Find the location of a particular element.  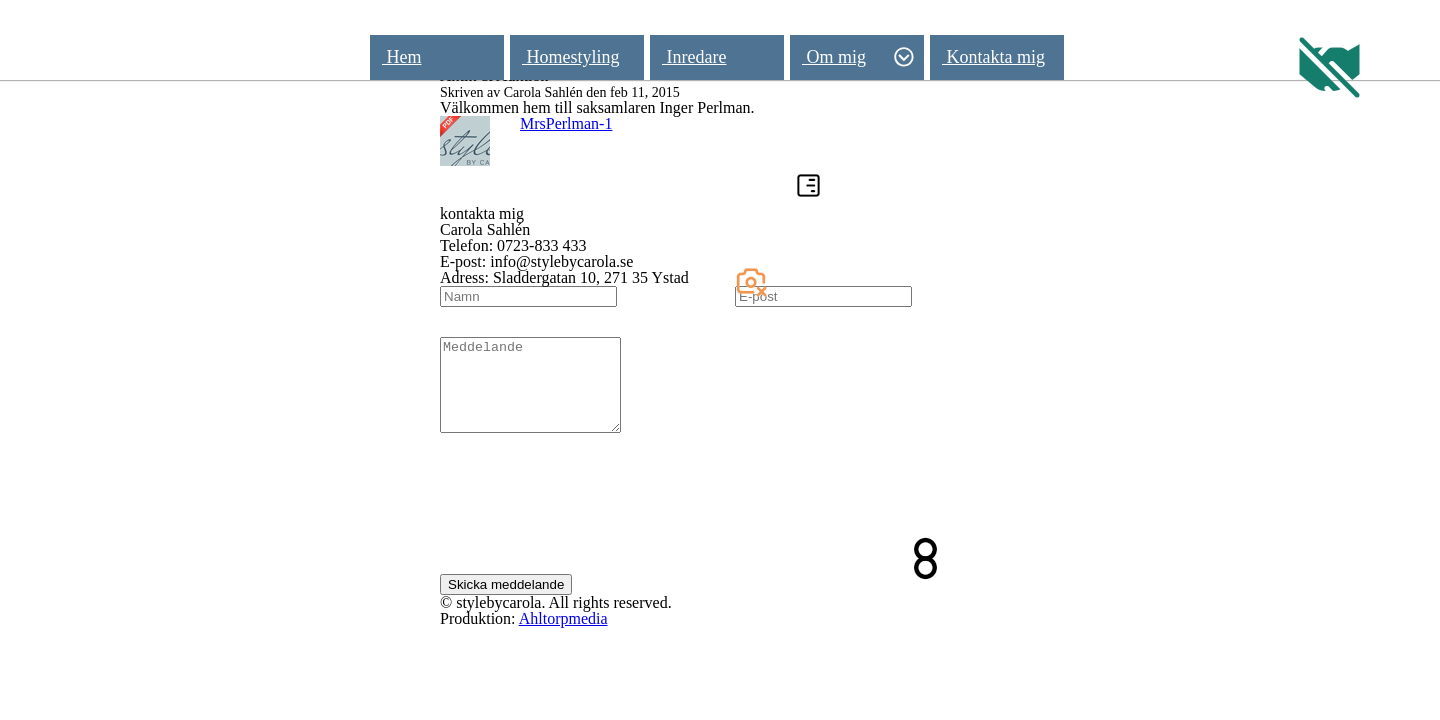

disable camera access is located at coordinates (751, 281).